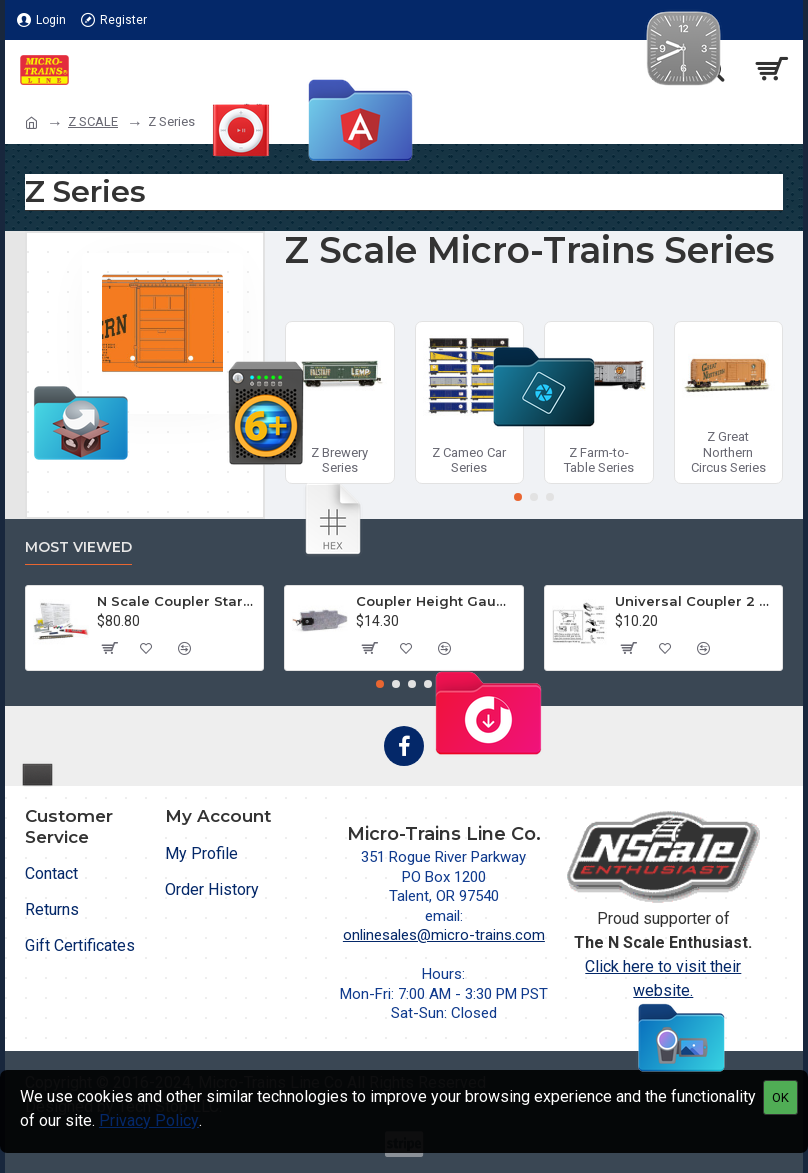 This screenshot has width=808, height=1173. I want to click on folder containing portableapps packages, so click(80, 425).